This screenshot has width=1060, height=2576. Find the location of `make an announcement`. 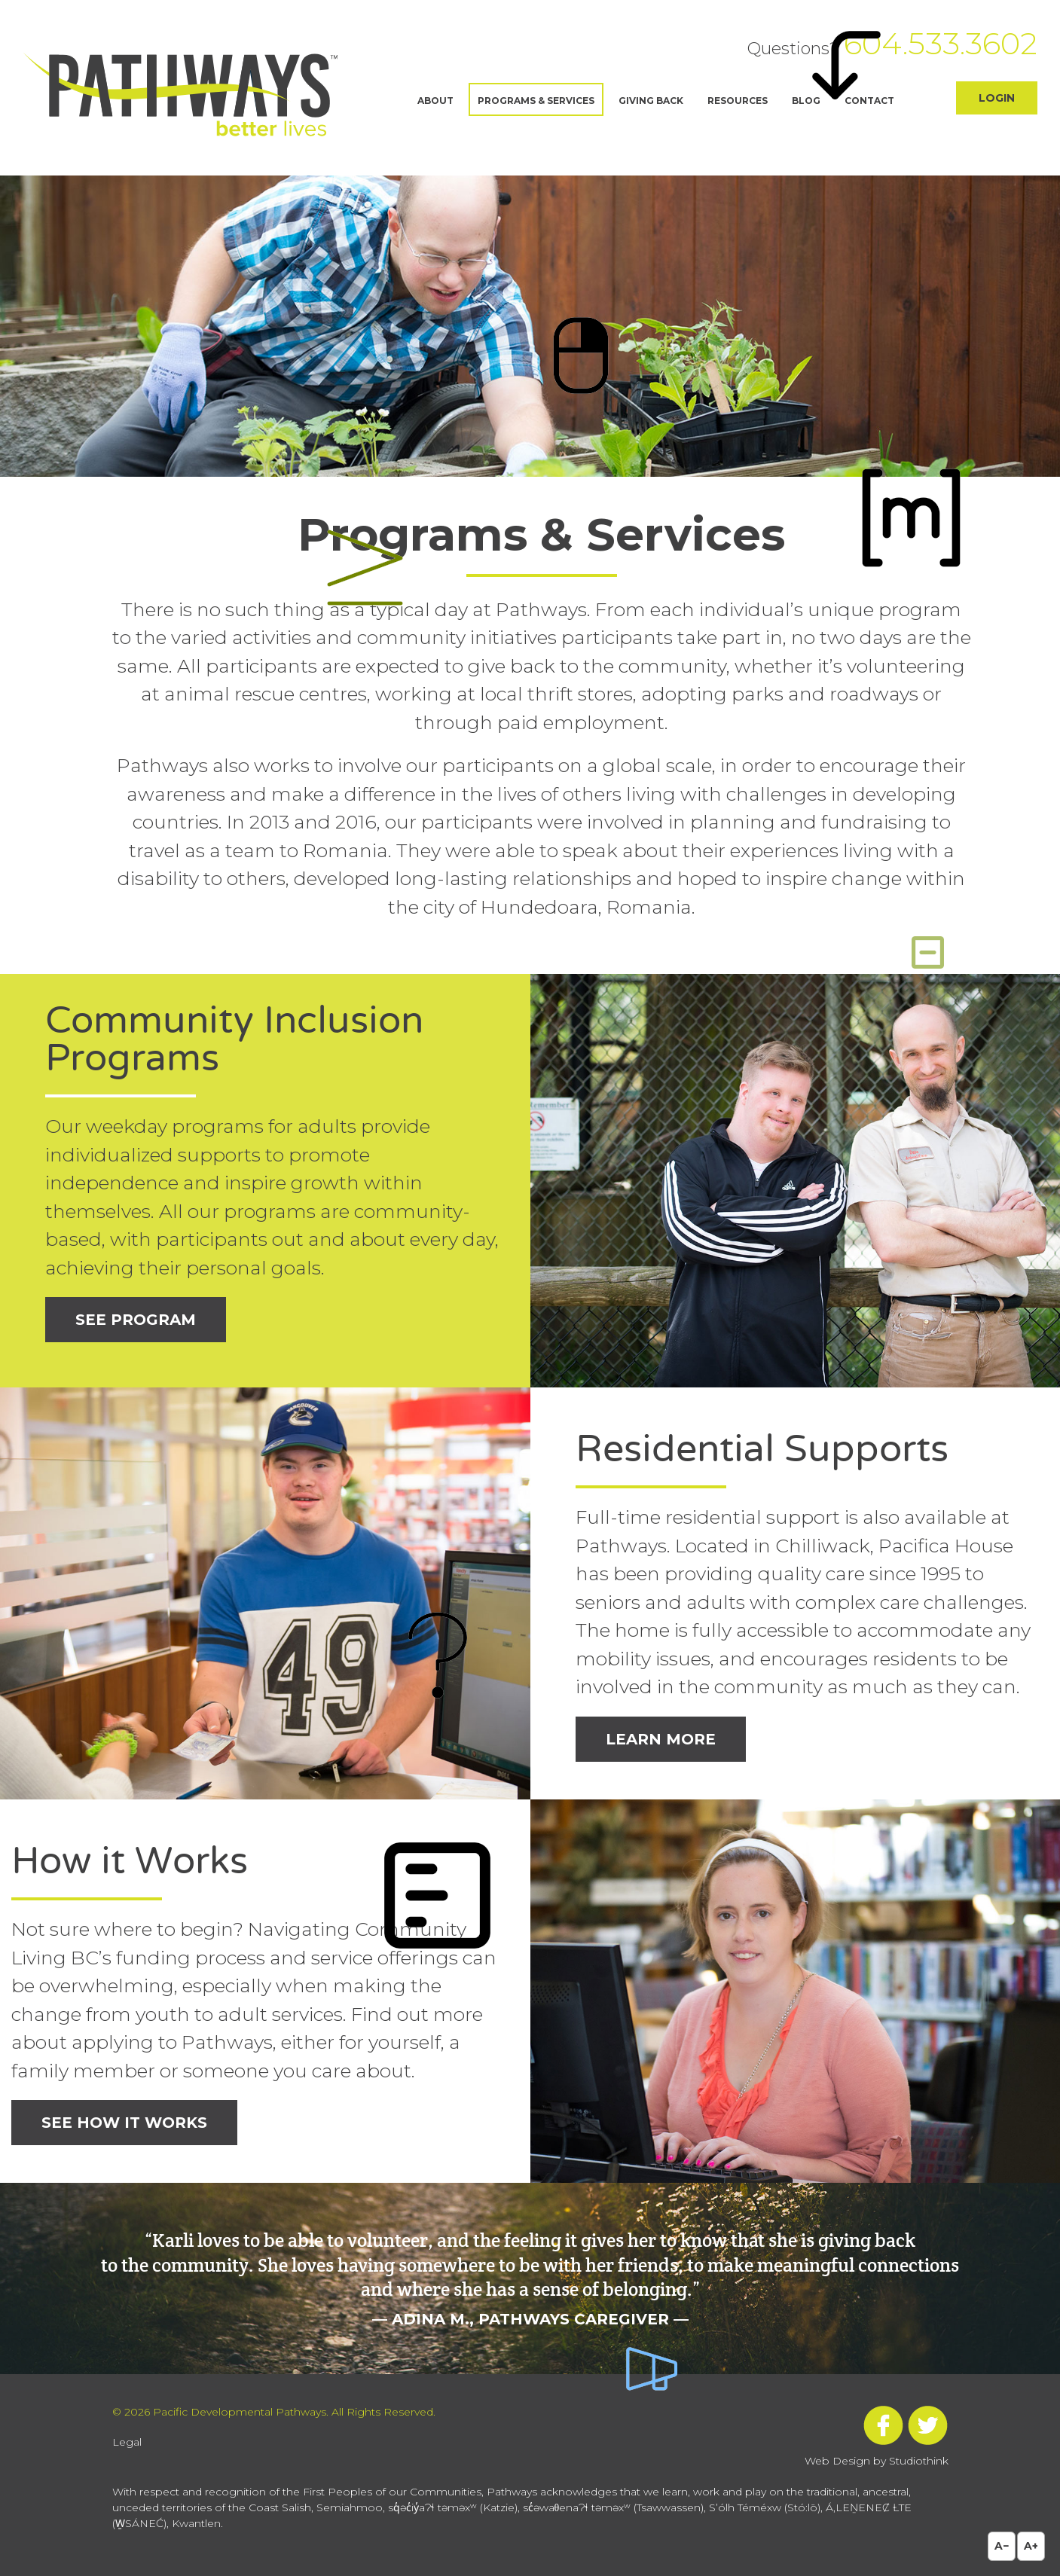

make an announcement is located at coordinates (649, 2370).